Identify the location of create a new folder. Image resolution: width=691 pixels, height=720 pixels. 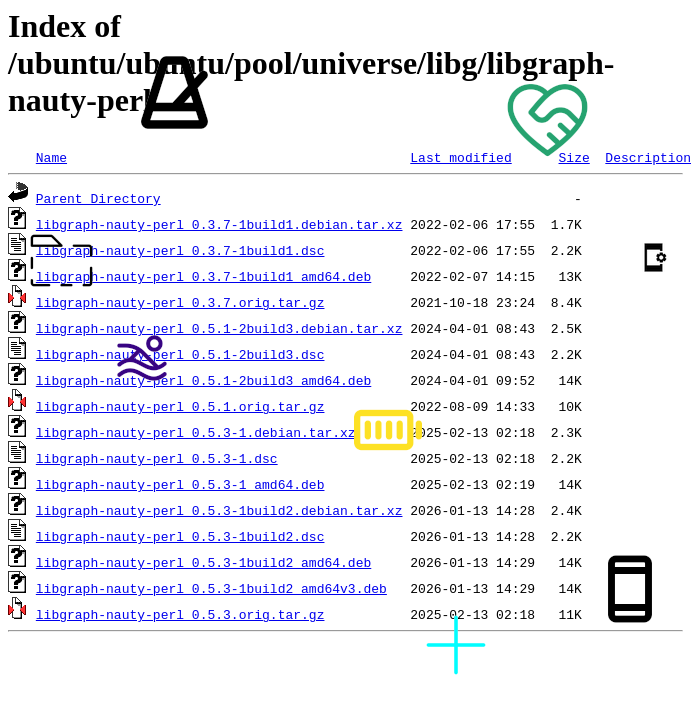
(61, 260).